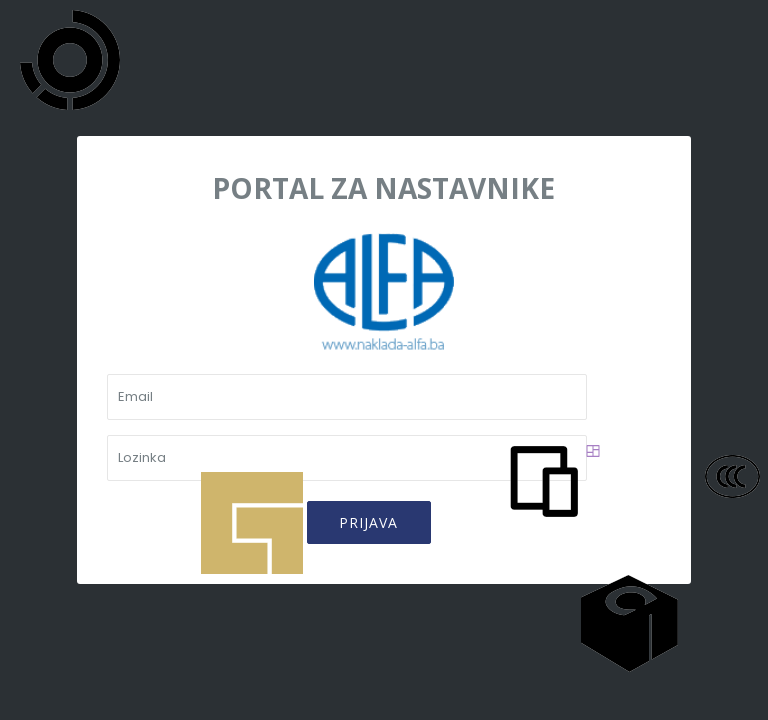 Image resolution: width=768 pixels, height=720 pixels. Describe the element at coordinates (252, 523) in the screenshot. I see `open facebook gaming app` at that location.